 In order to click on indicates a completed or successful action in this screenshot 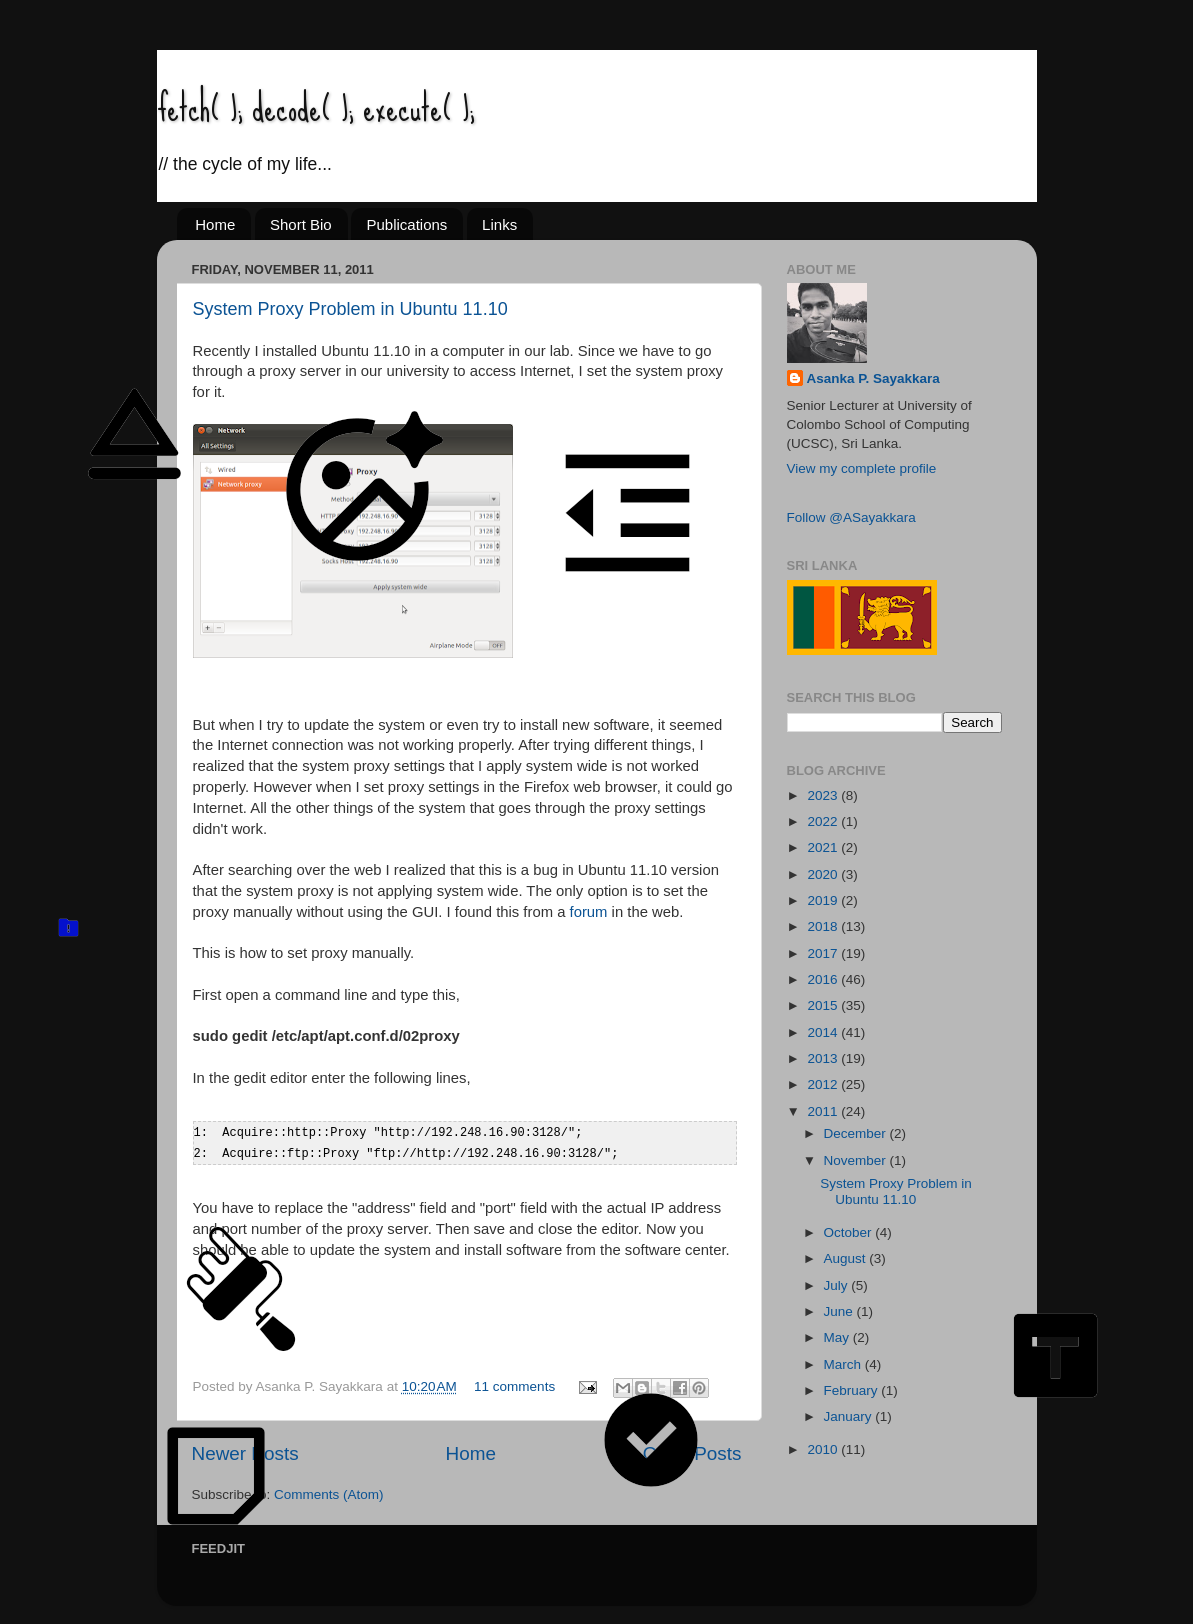, I will do `click(651, 1440)`.